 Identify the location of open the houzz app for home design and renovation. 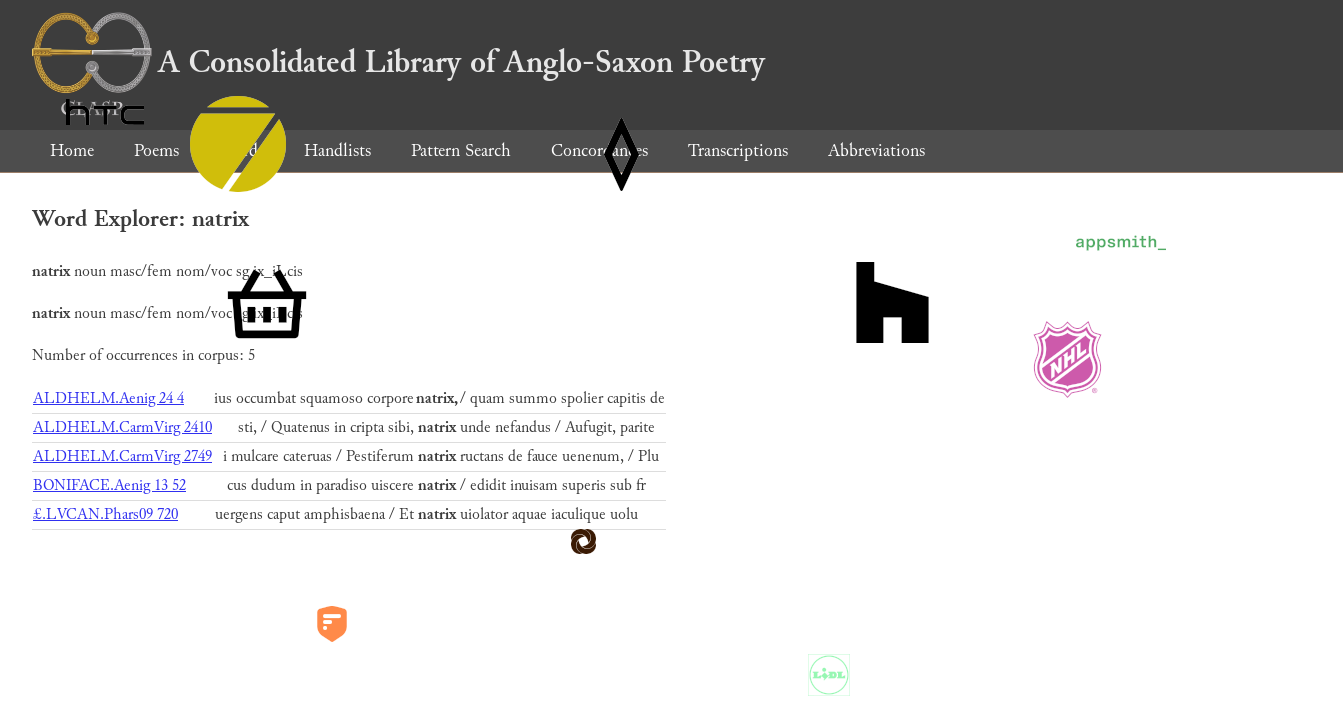
(892, 302).